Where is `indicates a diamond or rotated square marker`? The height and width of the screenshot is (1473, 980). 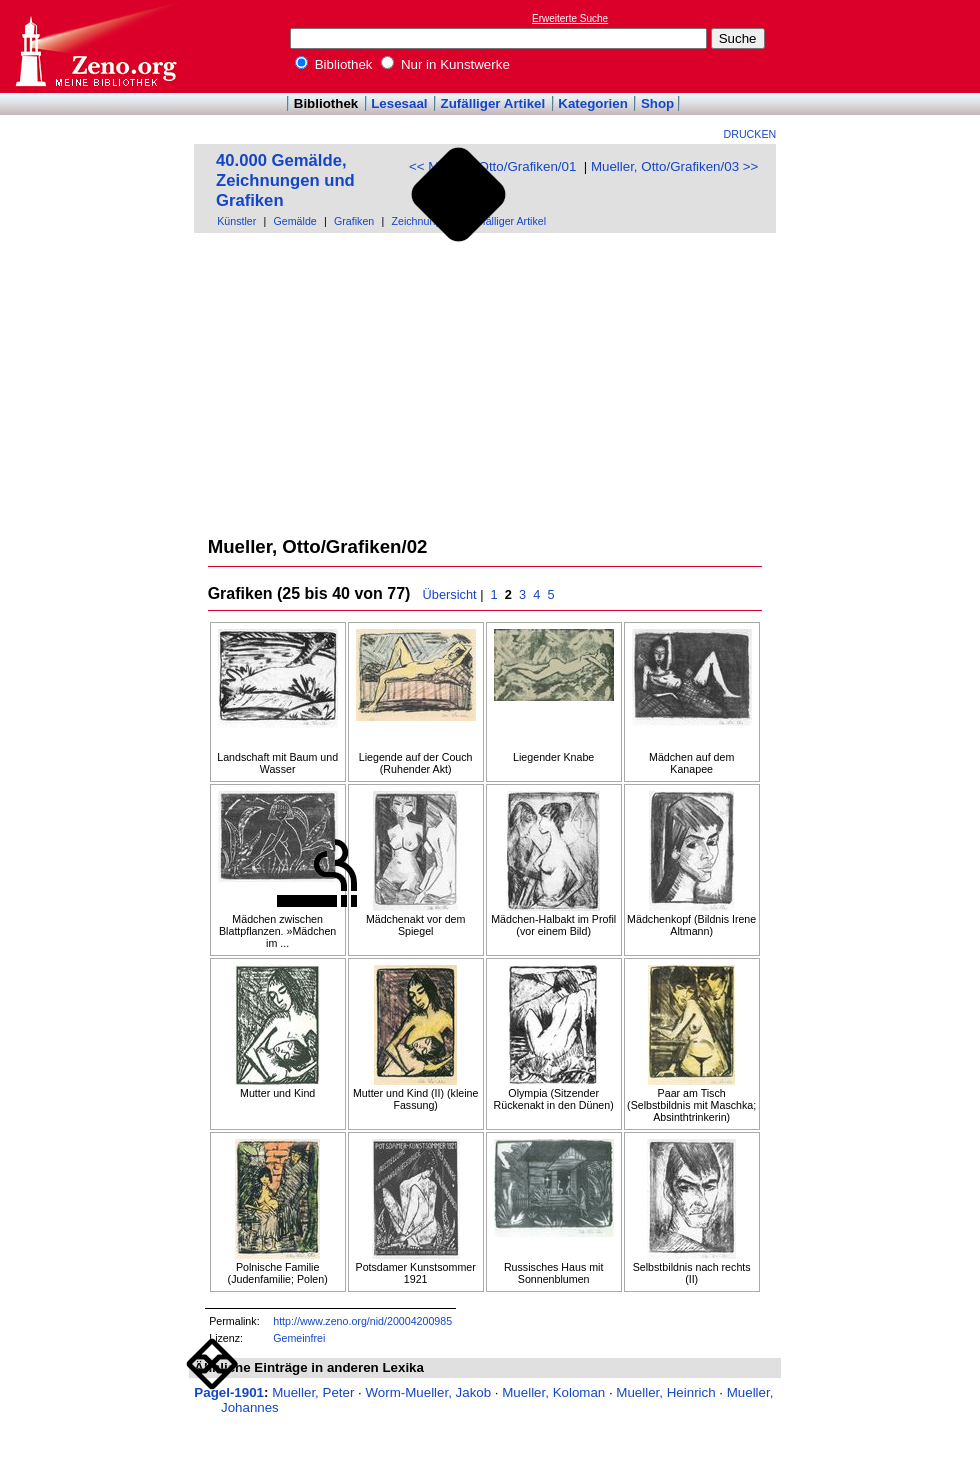
indicates a diamond or rotated square marker is located at coordinates (458, 194).